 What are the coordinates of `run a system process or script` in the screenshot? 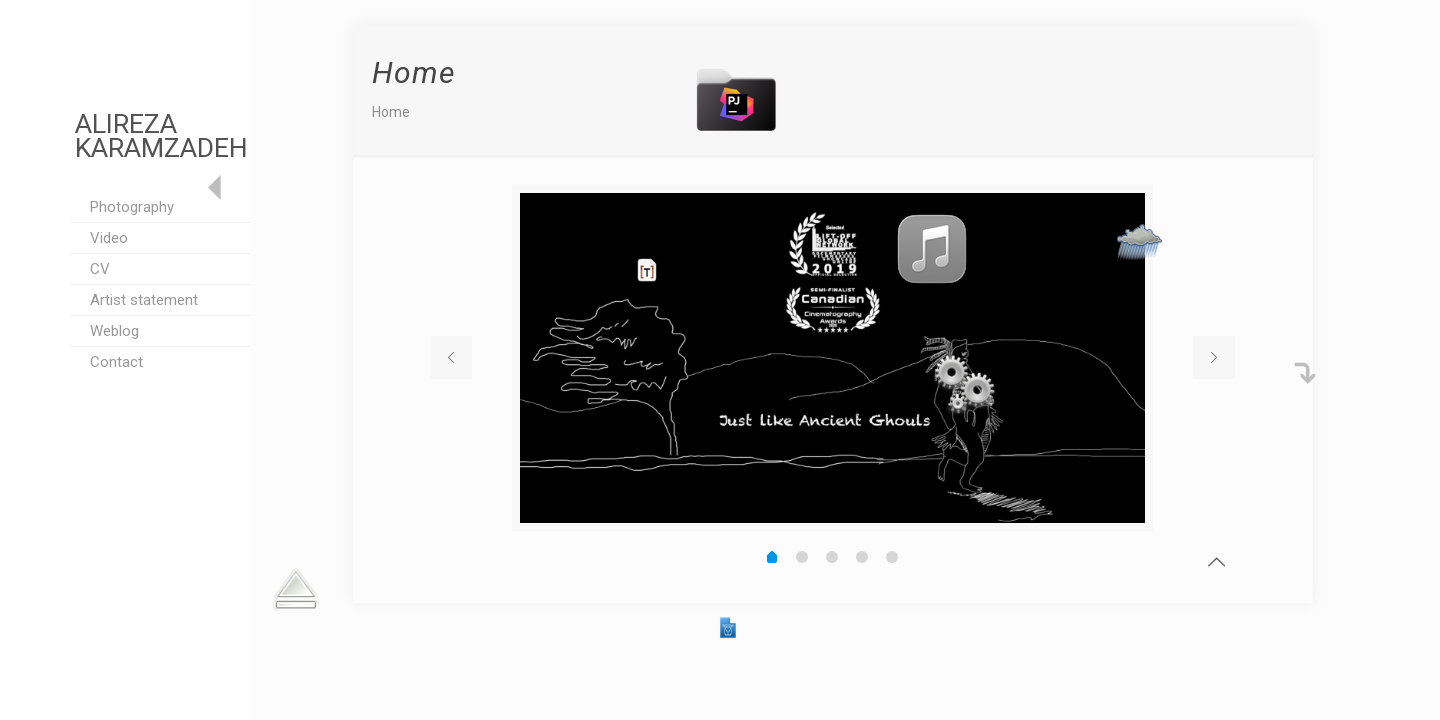 It's located at (965, 386).